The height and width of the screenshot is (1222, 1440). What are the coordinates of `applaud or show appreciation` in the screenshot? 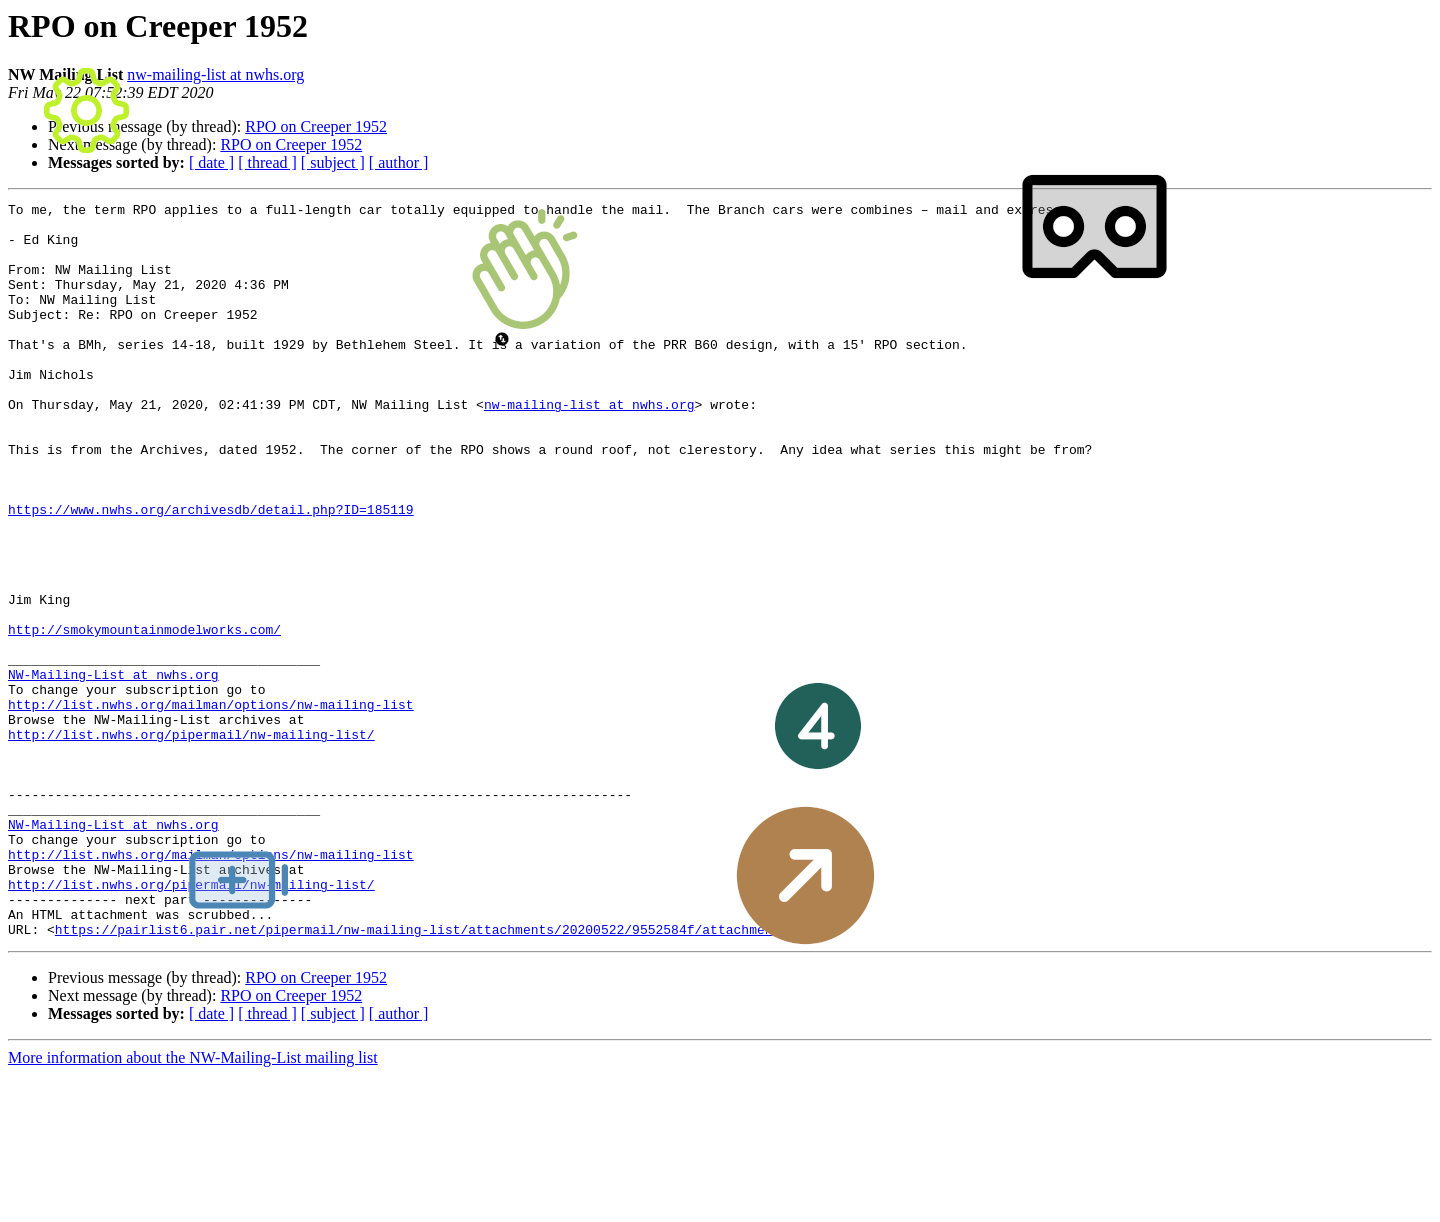 It's located at (523, 269).